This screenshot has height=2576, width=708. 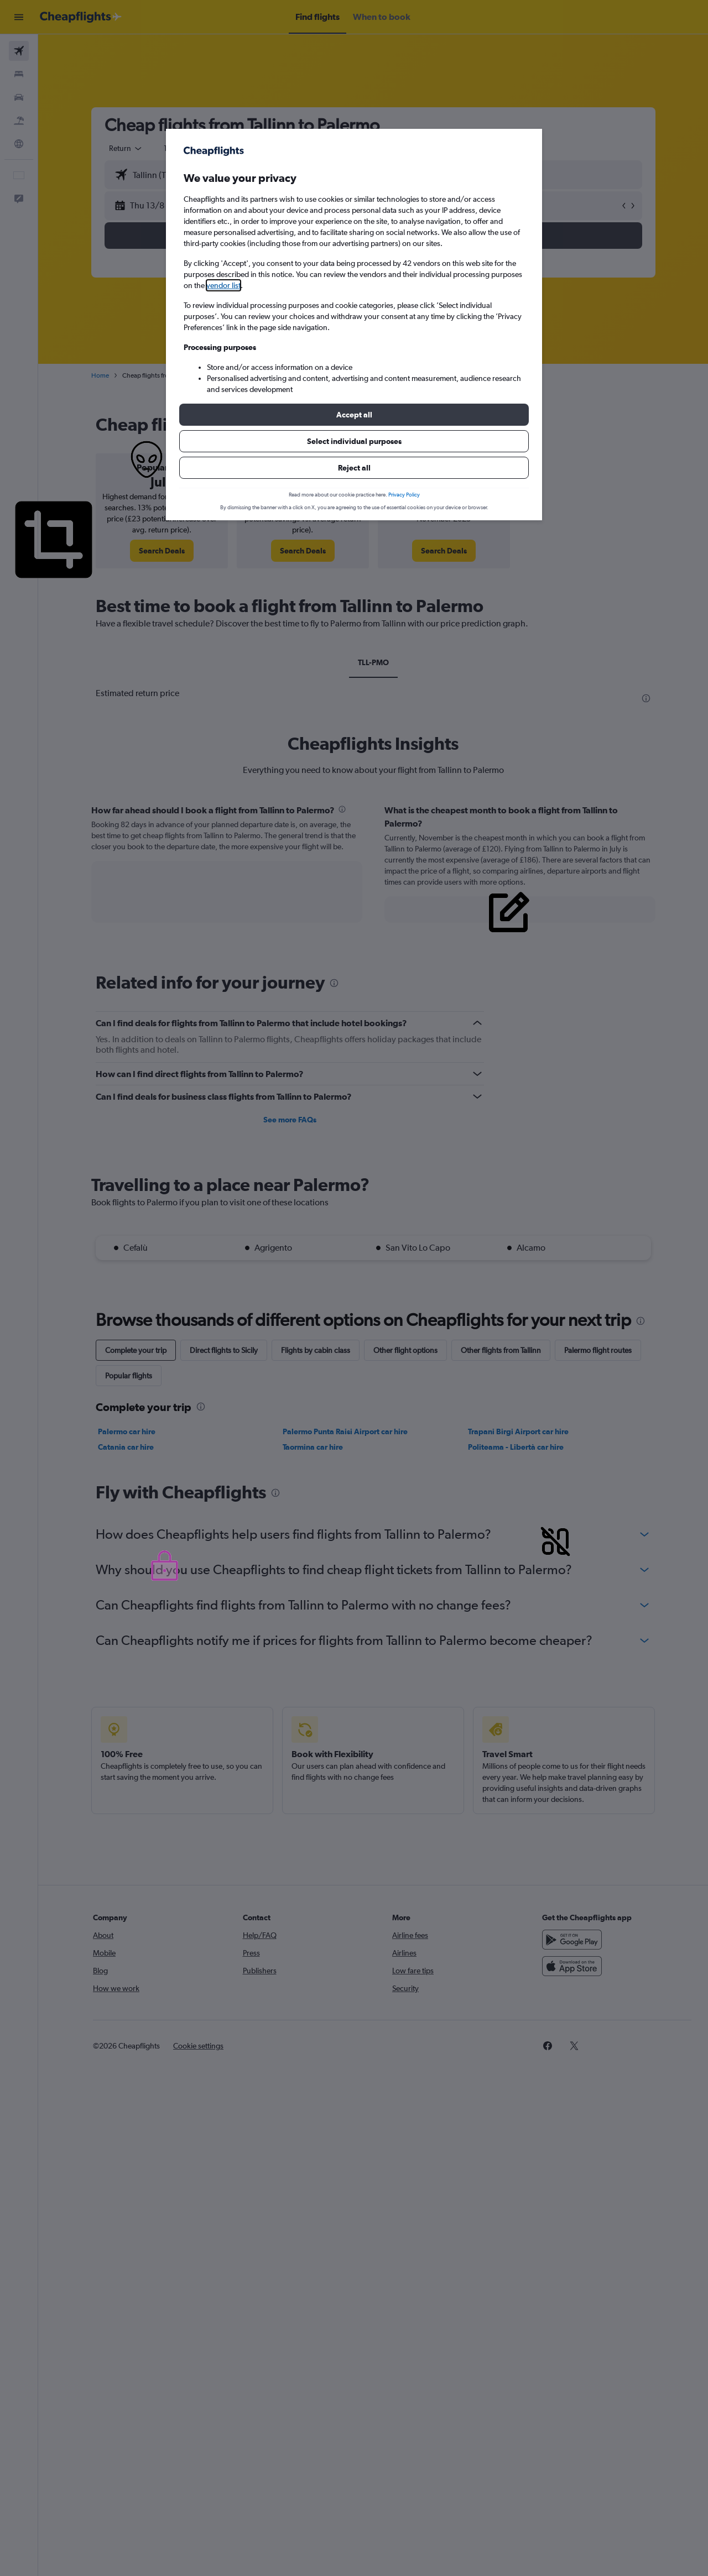 I want to click on crop an image or photo, so click(x=54, y=540).